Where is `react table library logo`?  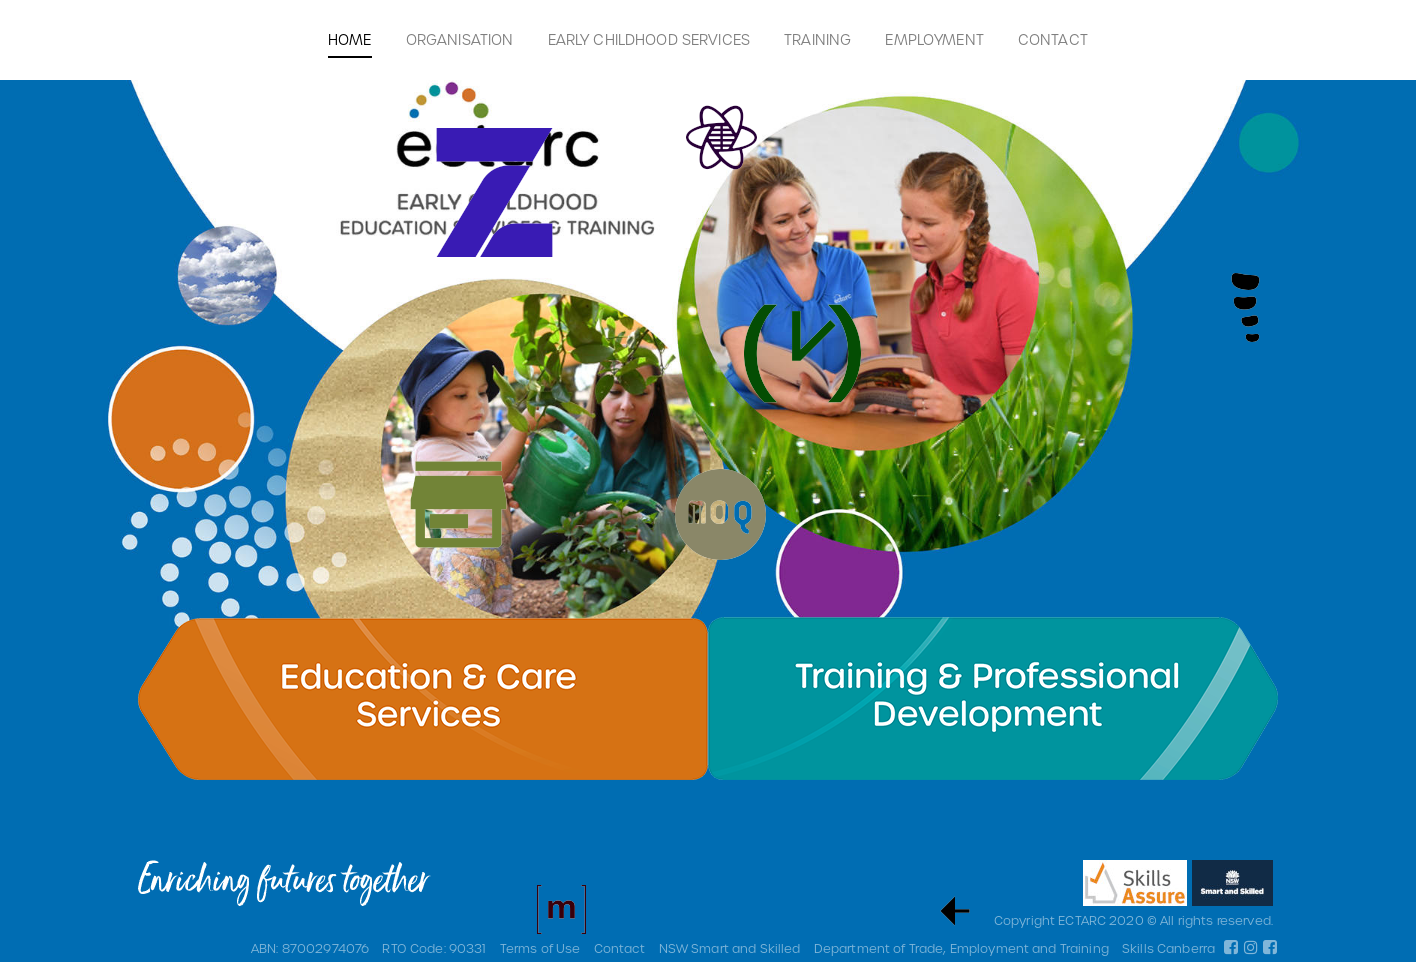
react table library logo is located at coordinates (721, 137).